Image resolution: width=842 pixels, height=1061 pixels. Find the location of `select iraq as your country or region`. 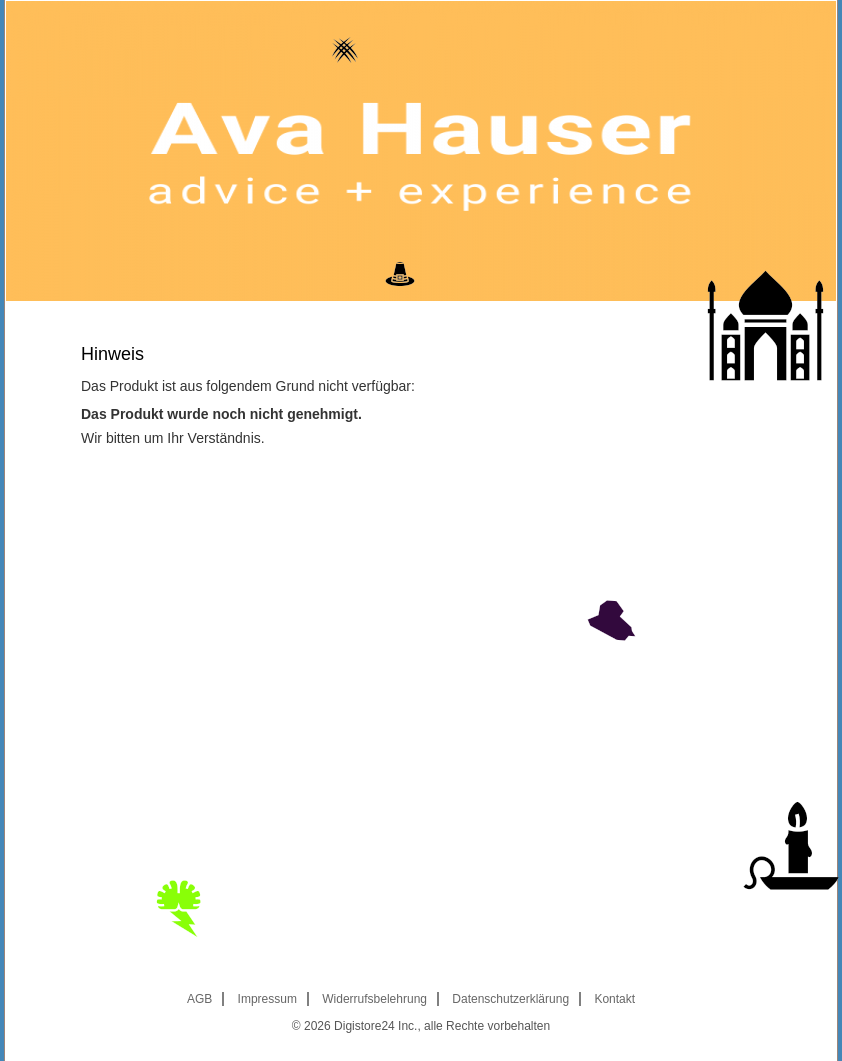

select iraq as your country or region is located at coordinates (611, 620).